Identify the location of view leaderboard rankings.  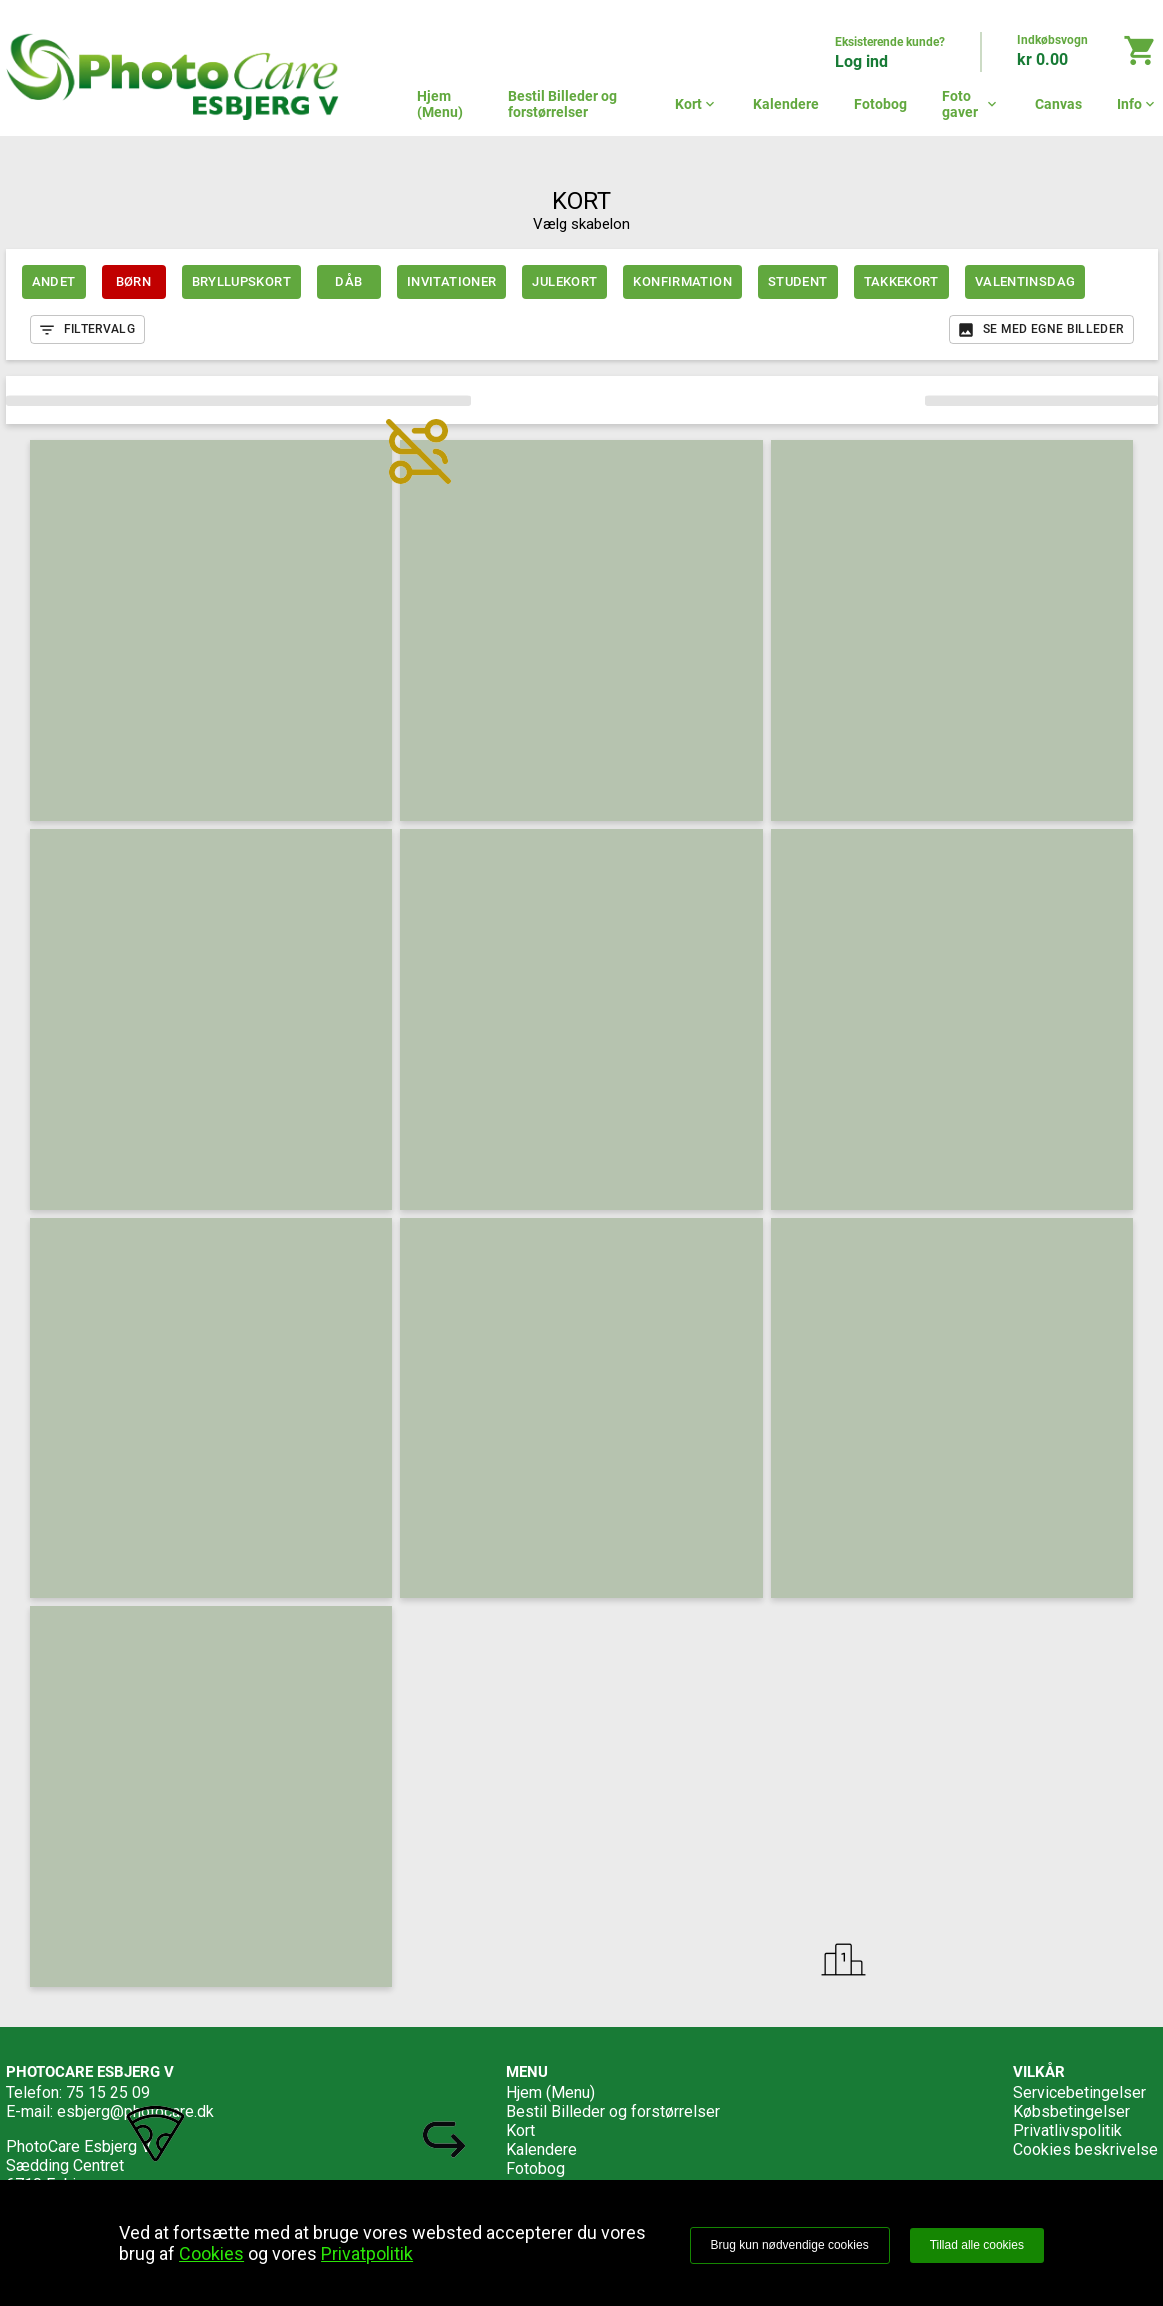
(843, 1959).